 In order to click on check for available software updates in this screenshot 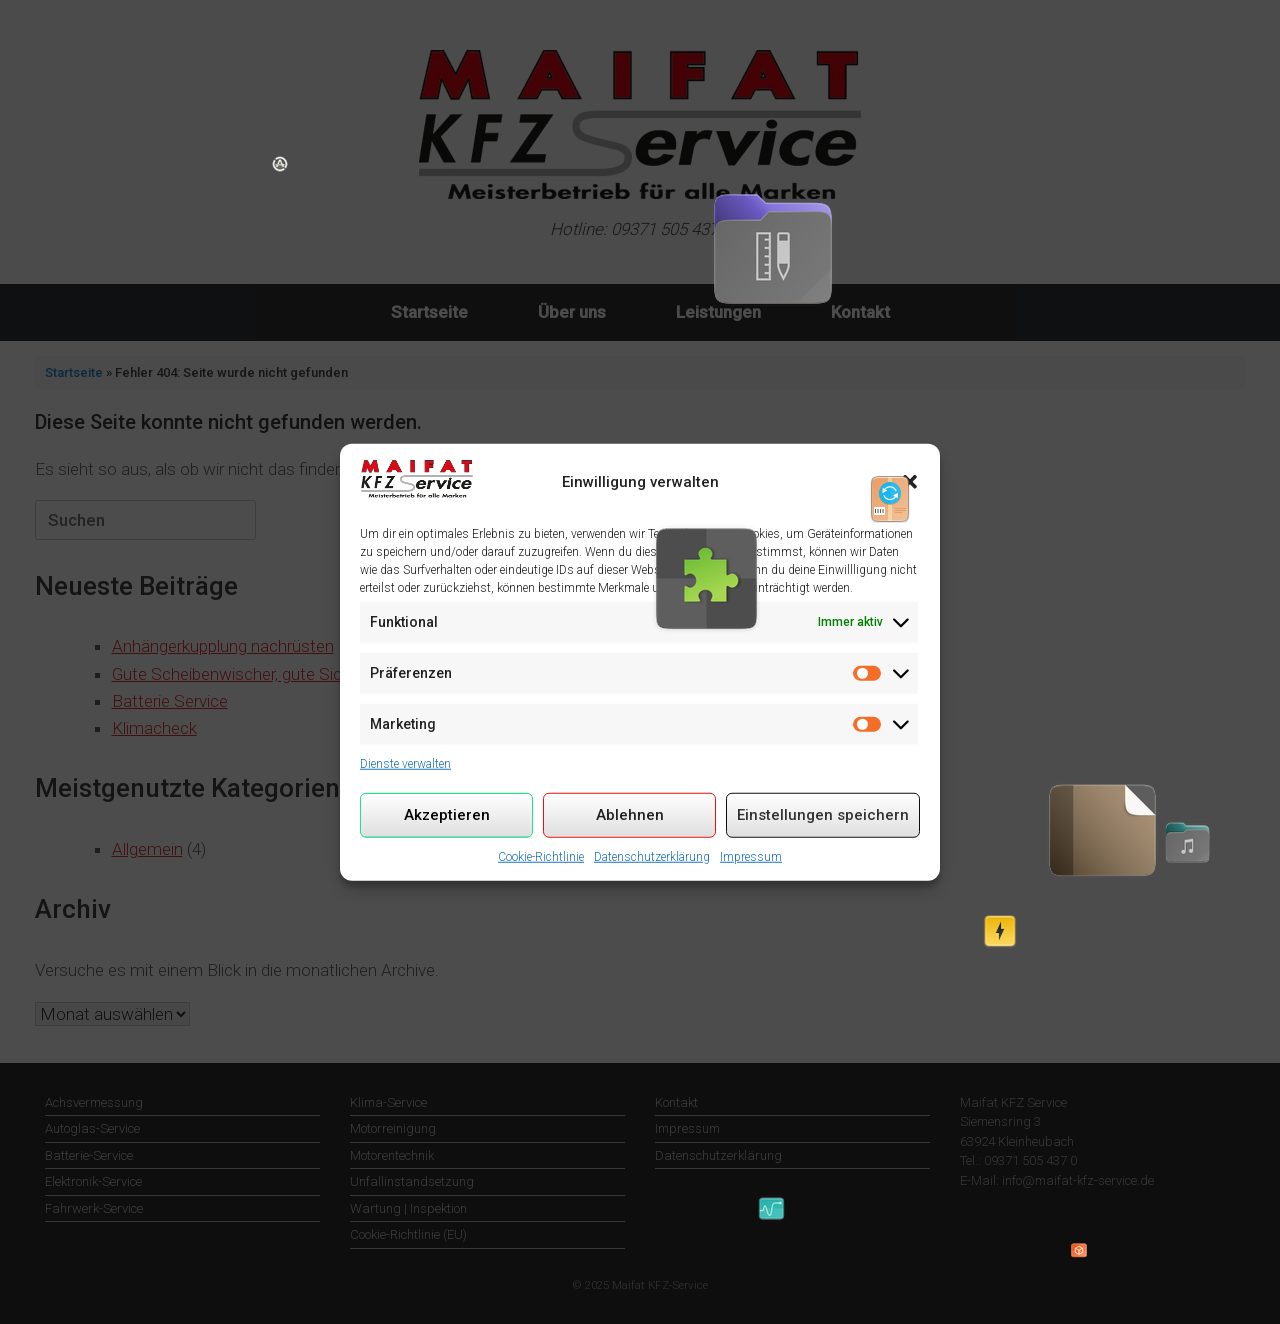, I will do `click(280, 164)`.